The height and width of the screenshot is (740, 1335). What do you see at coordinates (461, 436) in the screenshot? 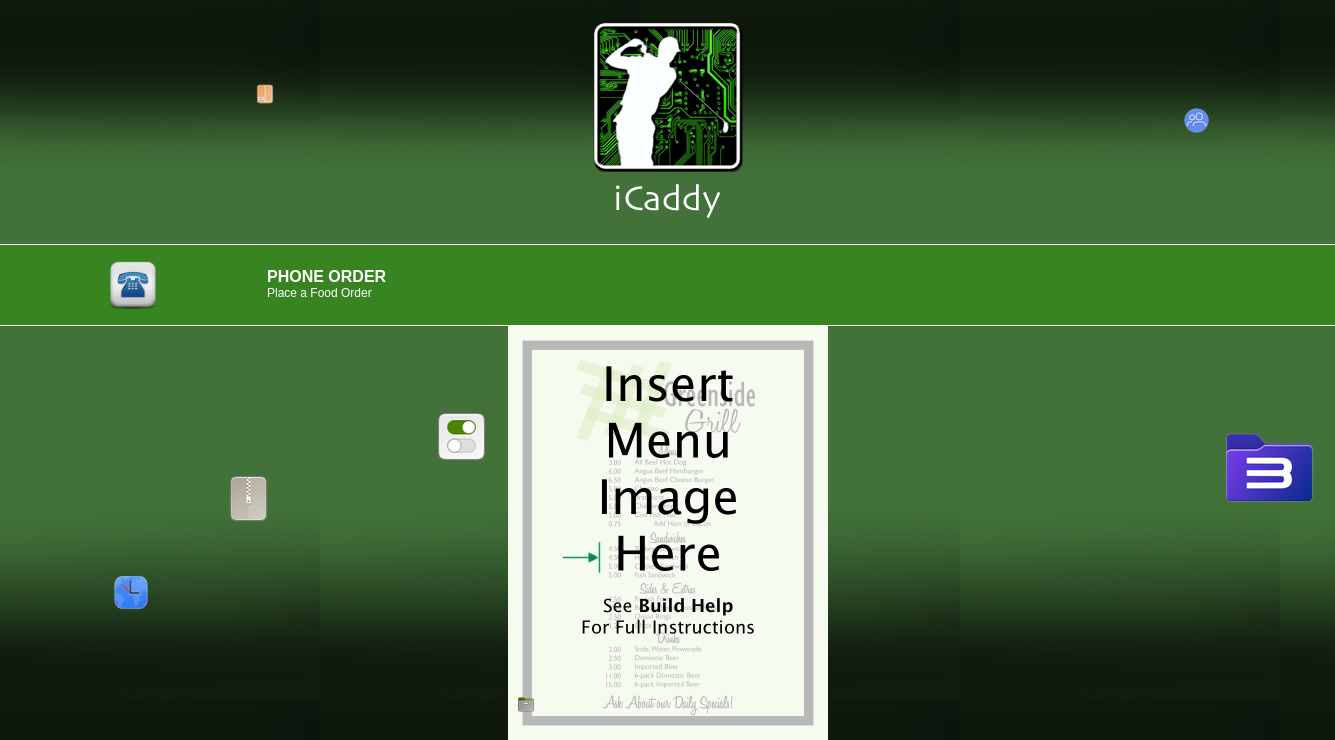
I see `open unity tweak tool settings` at bounding box center [461, 436].